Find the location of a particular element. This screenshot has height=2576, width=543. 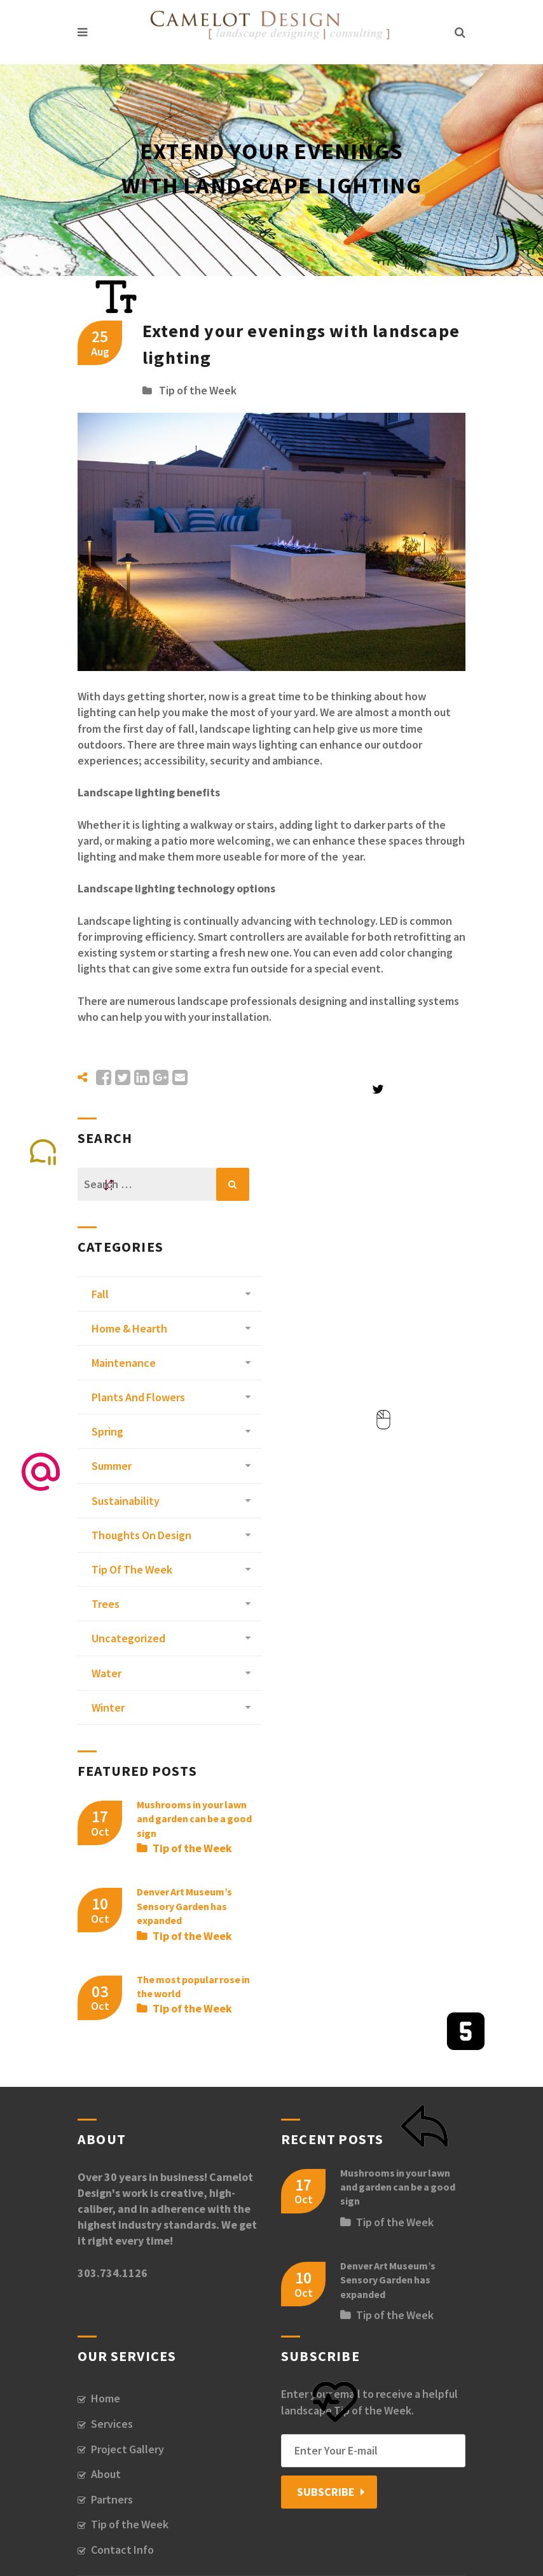

transfer data downward is located at coordinates (109, 1185).